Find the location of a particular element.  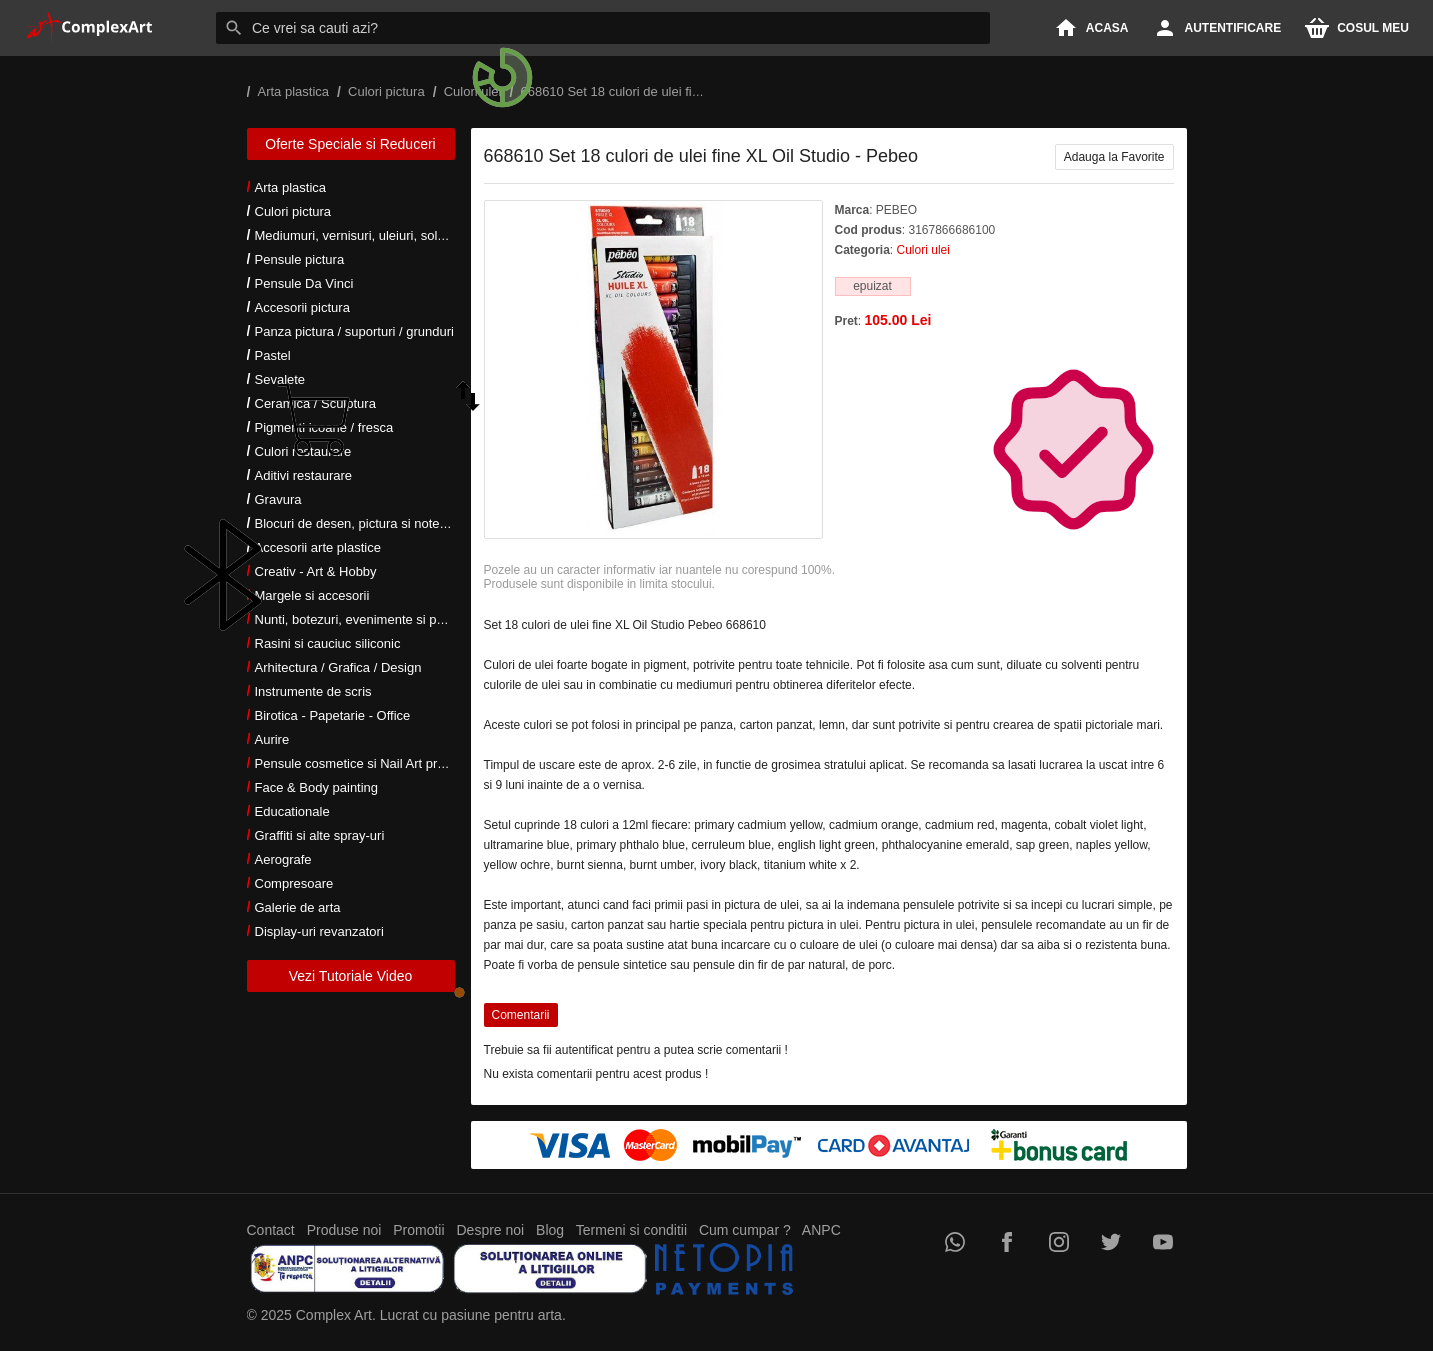

indicates verified or authenticated status is located at coordinates (1073, 449).